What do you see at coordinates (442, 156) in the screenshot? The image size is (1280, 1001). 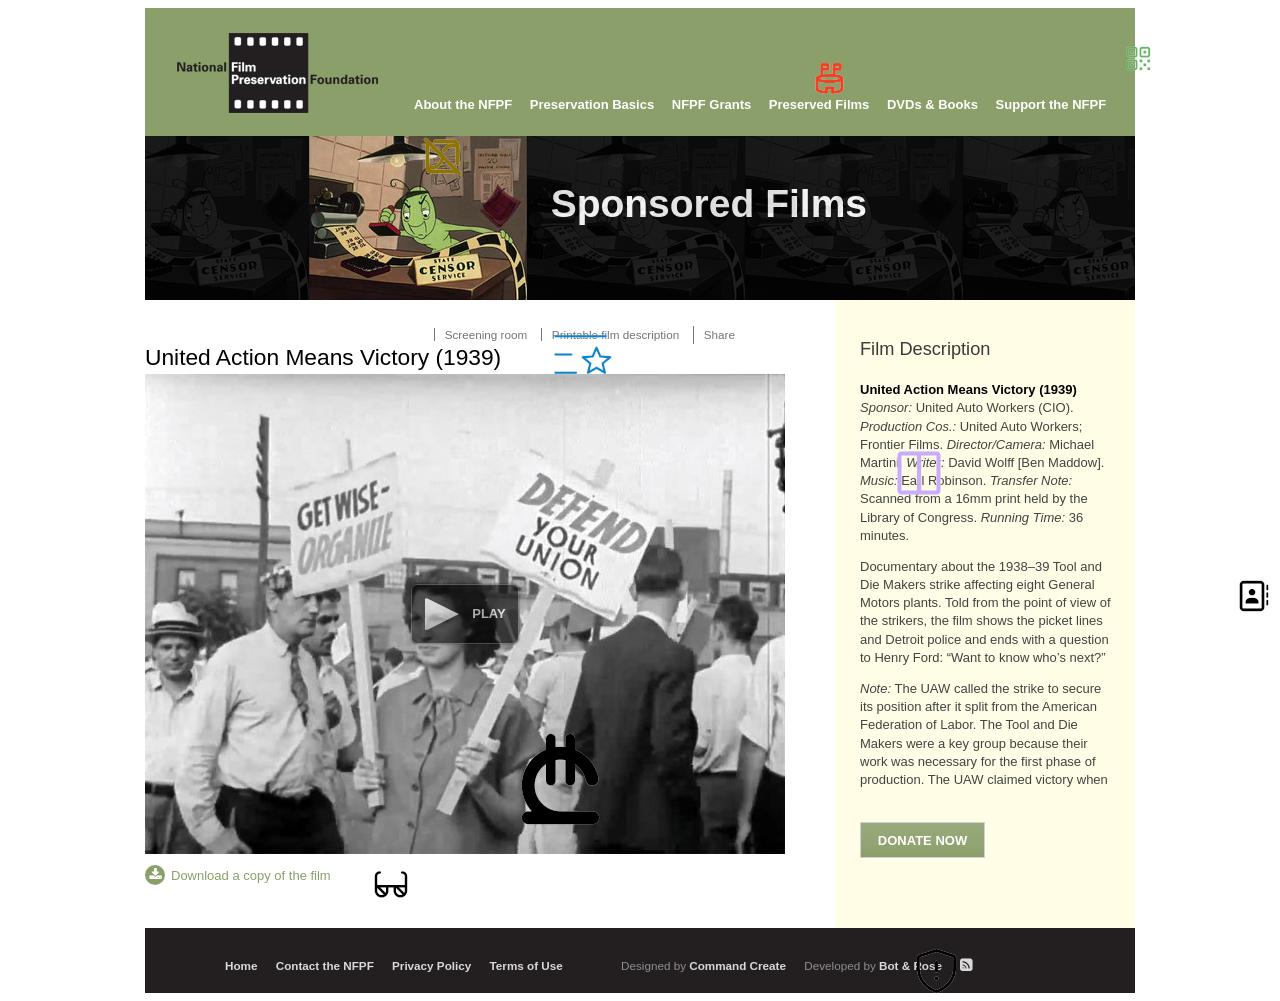 I see `disable contrast adjustment` at bounding box center [442, 156].